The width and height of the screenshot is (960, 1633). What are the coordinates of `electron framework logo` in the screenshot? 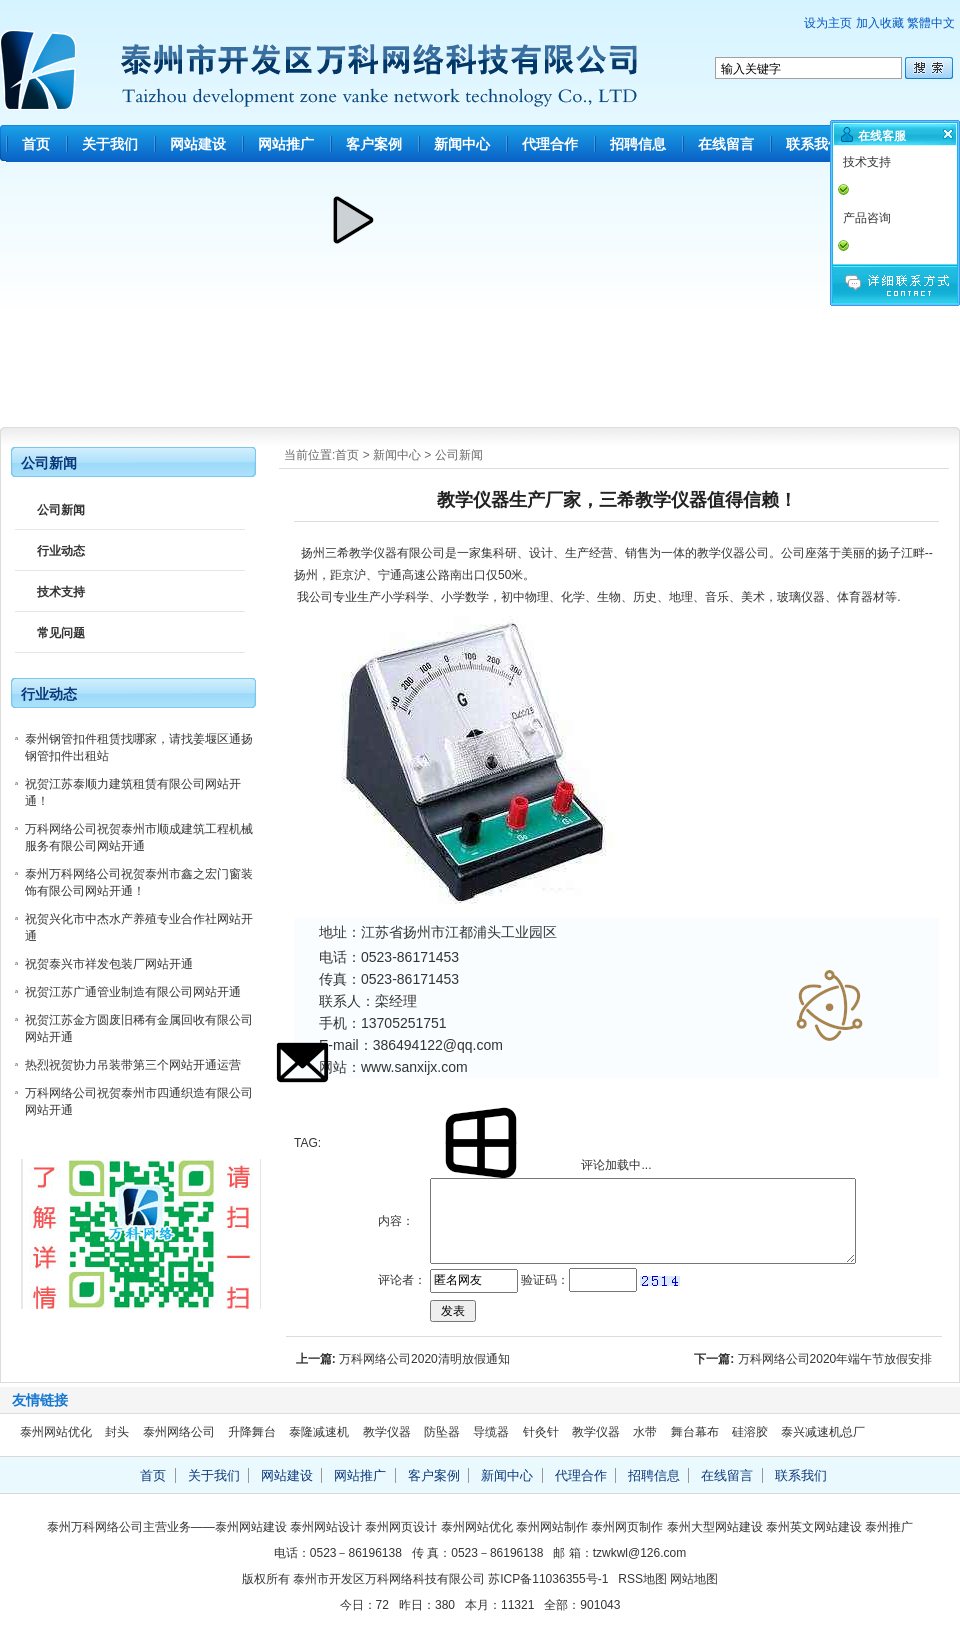 It's located at (829, 1005).